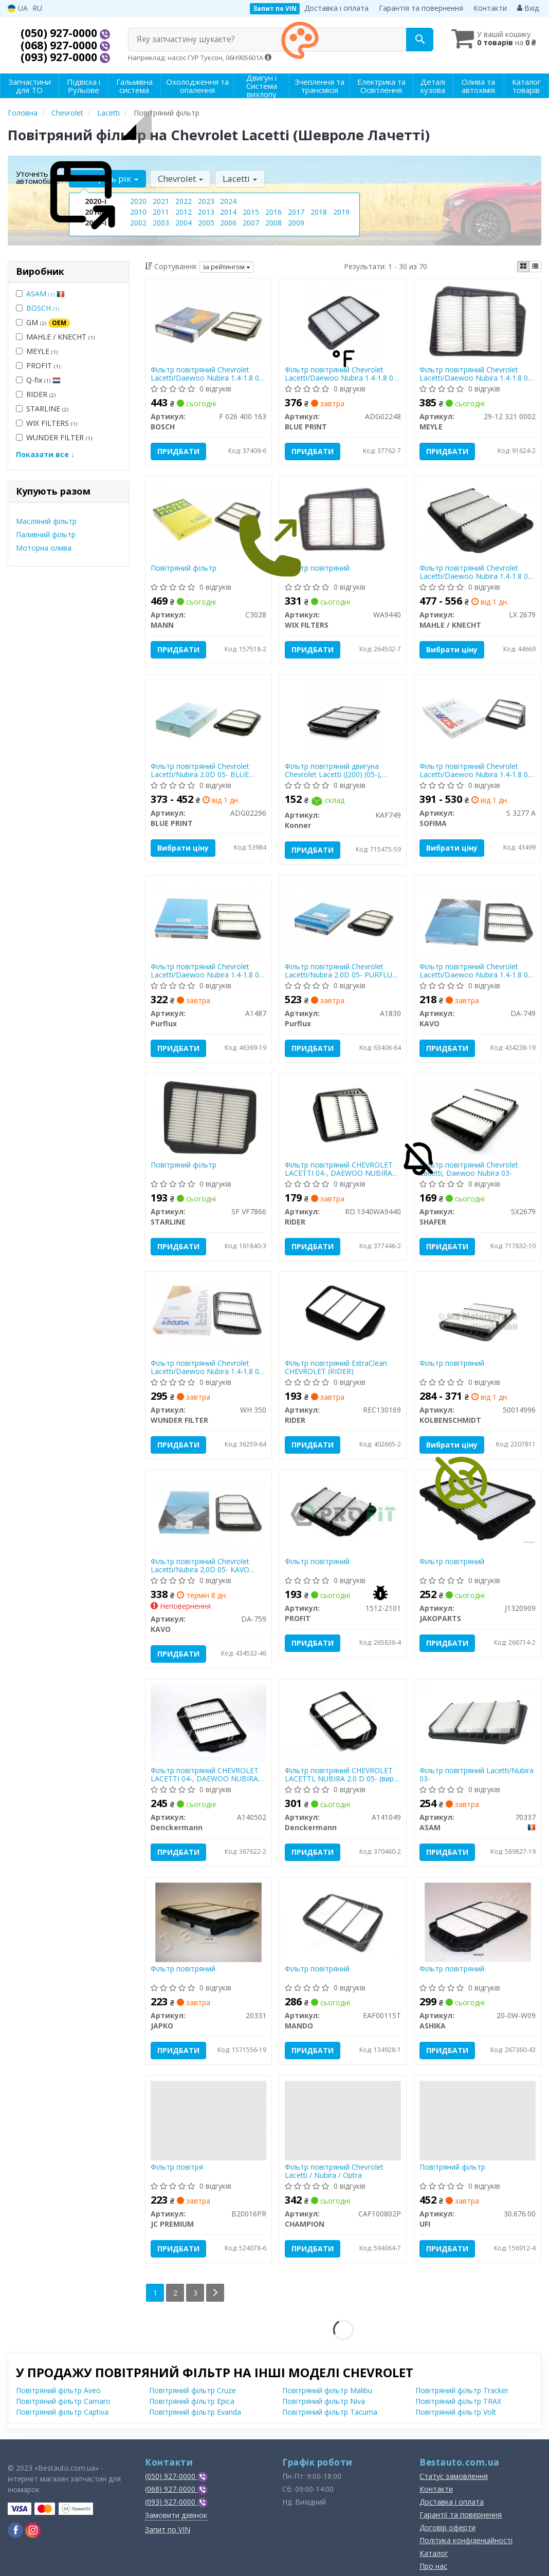 This screenshot has height=2576, width=549. Describe the element at coordinates (461, 1482) in the screenshot. I see `help or support is unavailable` at that location.